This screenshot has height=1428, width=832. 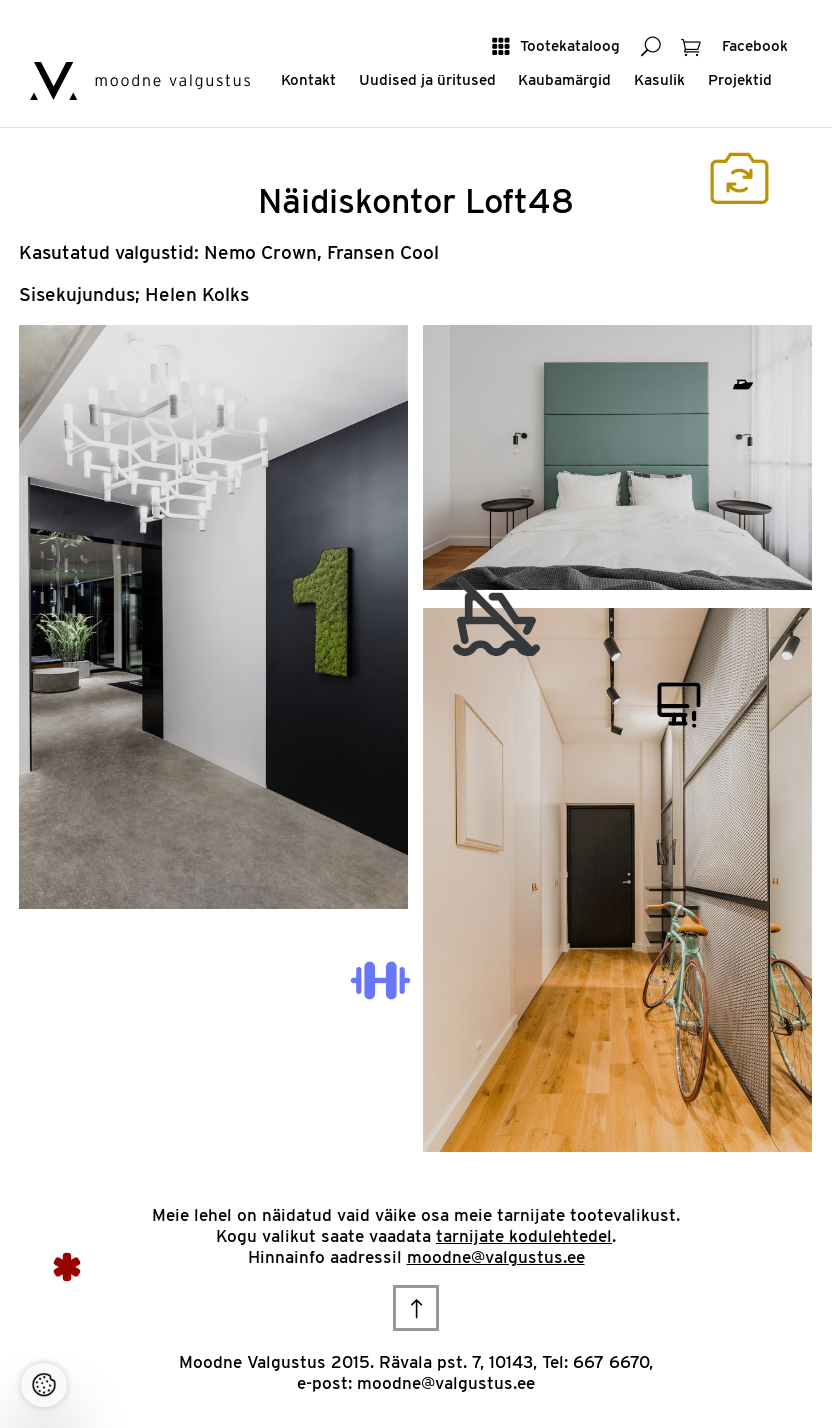 What do you see at coordinates (739, 179) in the screenshot?
I see `switch between front and rear camera` at bounding box center [739, 179].